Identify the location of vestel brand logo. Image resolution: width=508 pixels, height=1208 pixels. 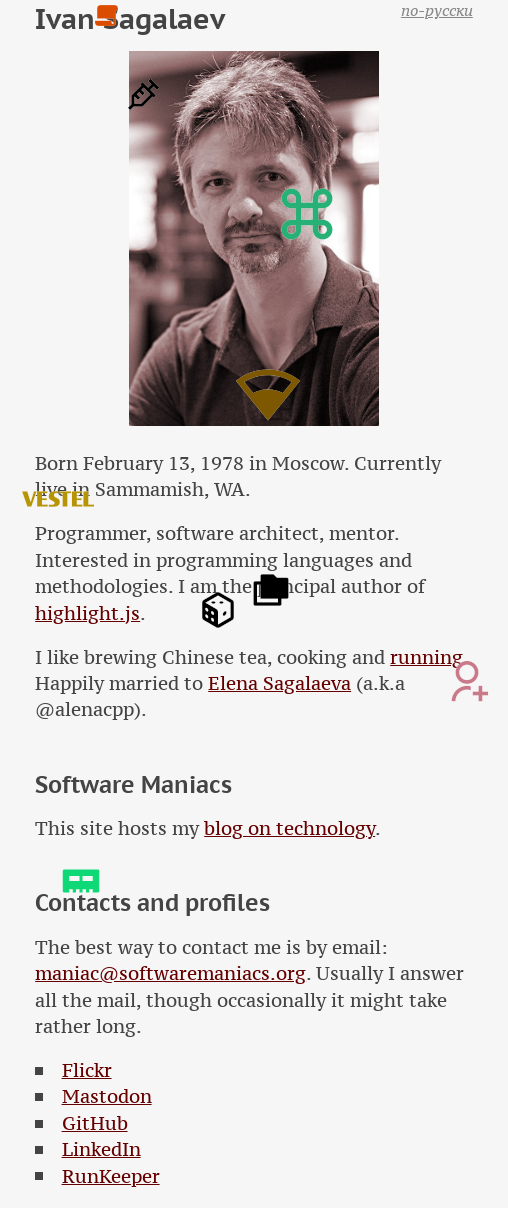
(58, 499).